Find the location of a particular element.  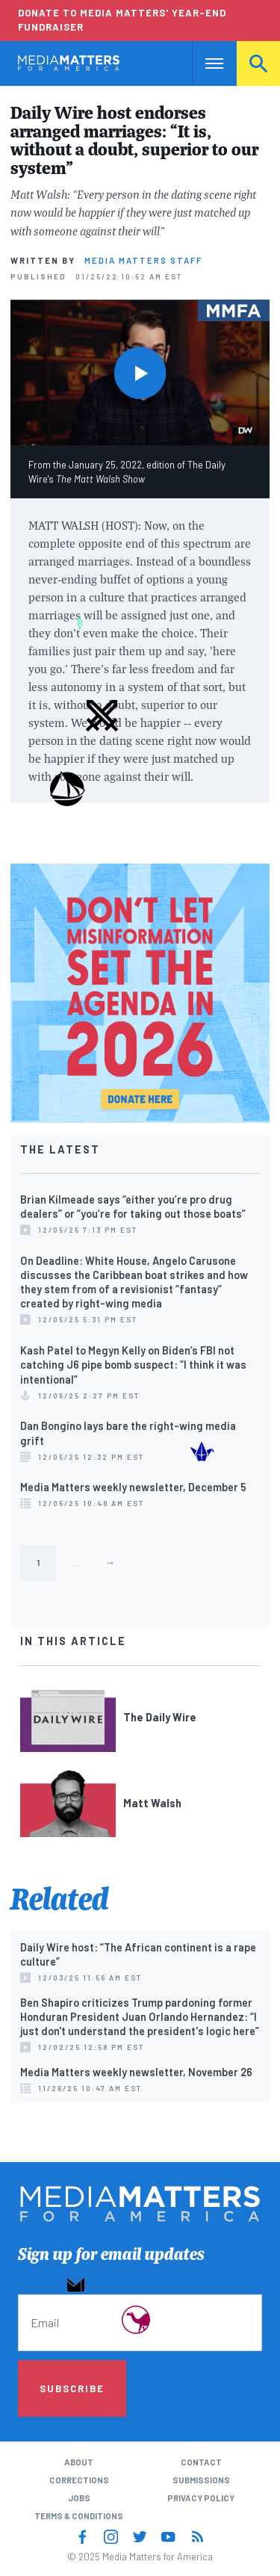

access combat or battle features is located at coordinates (102, 715).